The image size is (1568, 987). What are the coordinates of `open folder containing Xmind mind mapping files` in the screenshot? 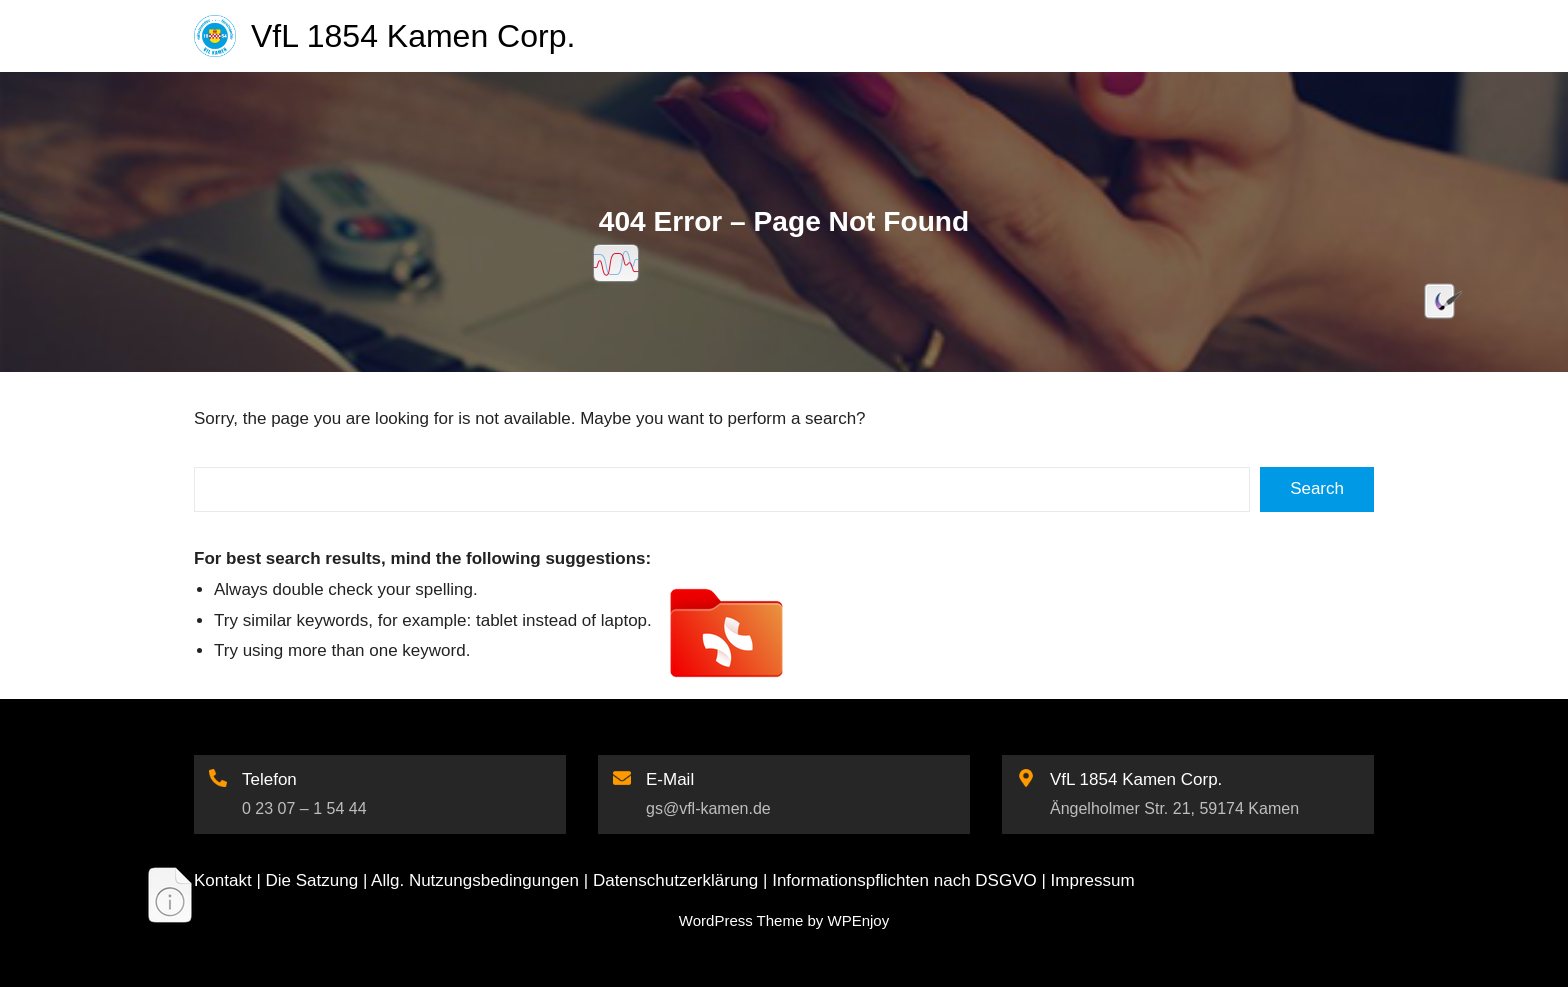 It's located at (726, 636).